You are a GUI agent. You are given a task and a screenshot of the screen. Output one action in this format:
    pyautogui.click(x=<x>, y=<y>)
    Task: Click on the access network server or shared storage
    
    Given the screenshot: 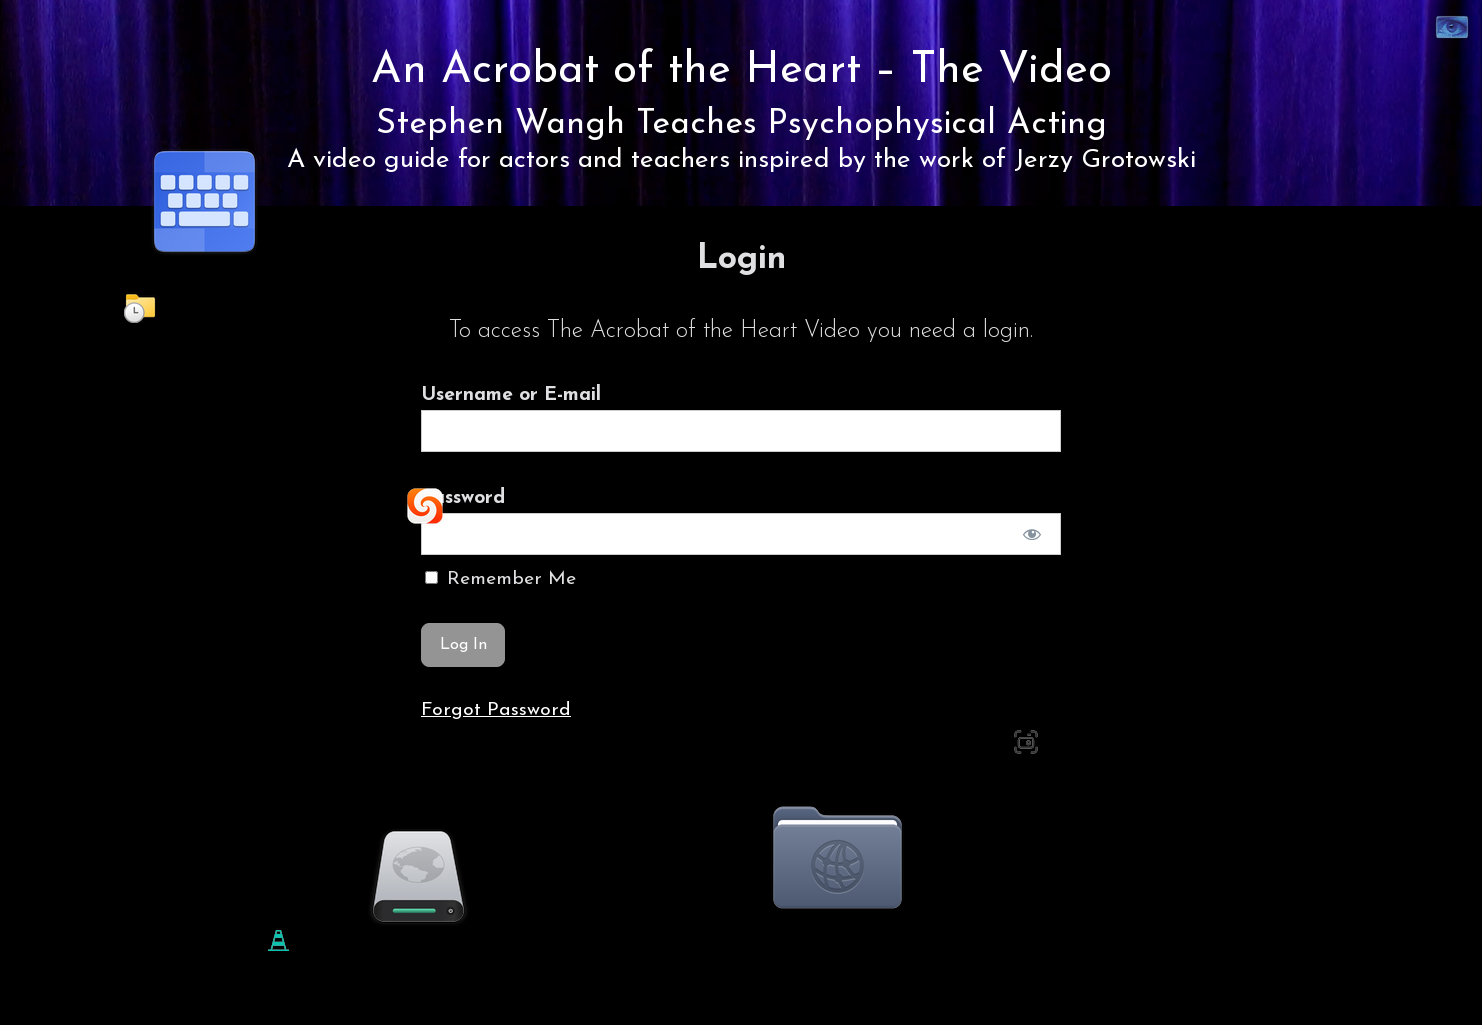 What is the action you would take?
    pyautogui.click(x=418, y=876)
    